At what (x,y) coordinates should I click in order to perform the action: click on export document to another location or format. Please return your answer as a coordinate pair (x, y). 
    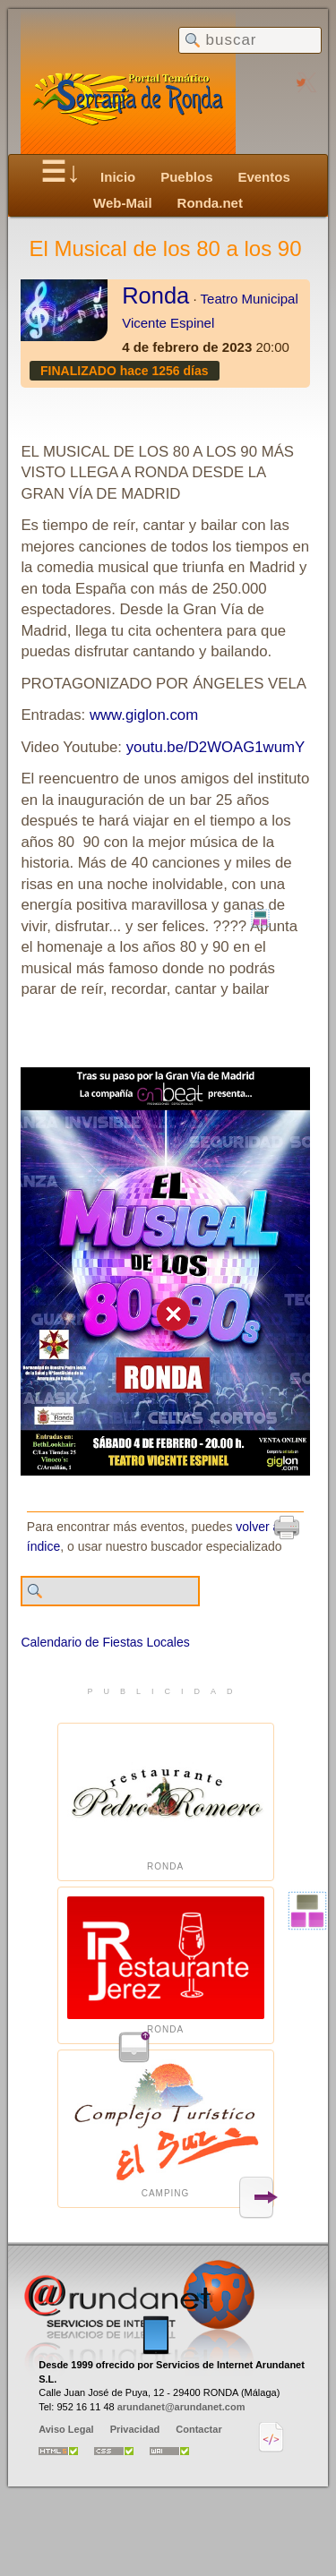
    Looking at the image, I should click on (256, 2197).